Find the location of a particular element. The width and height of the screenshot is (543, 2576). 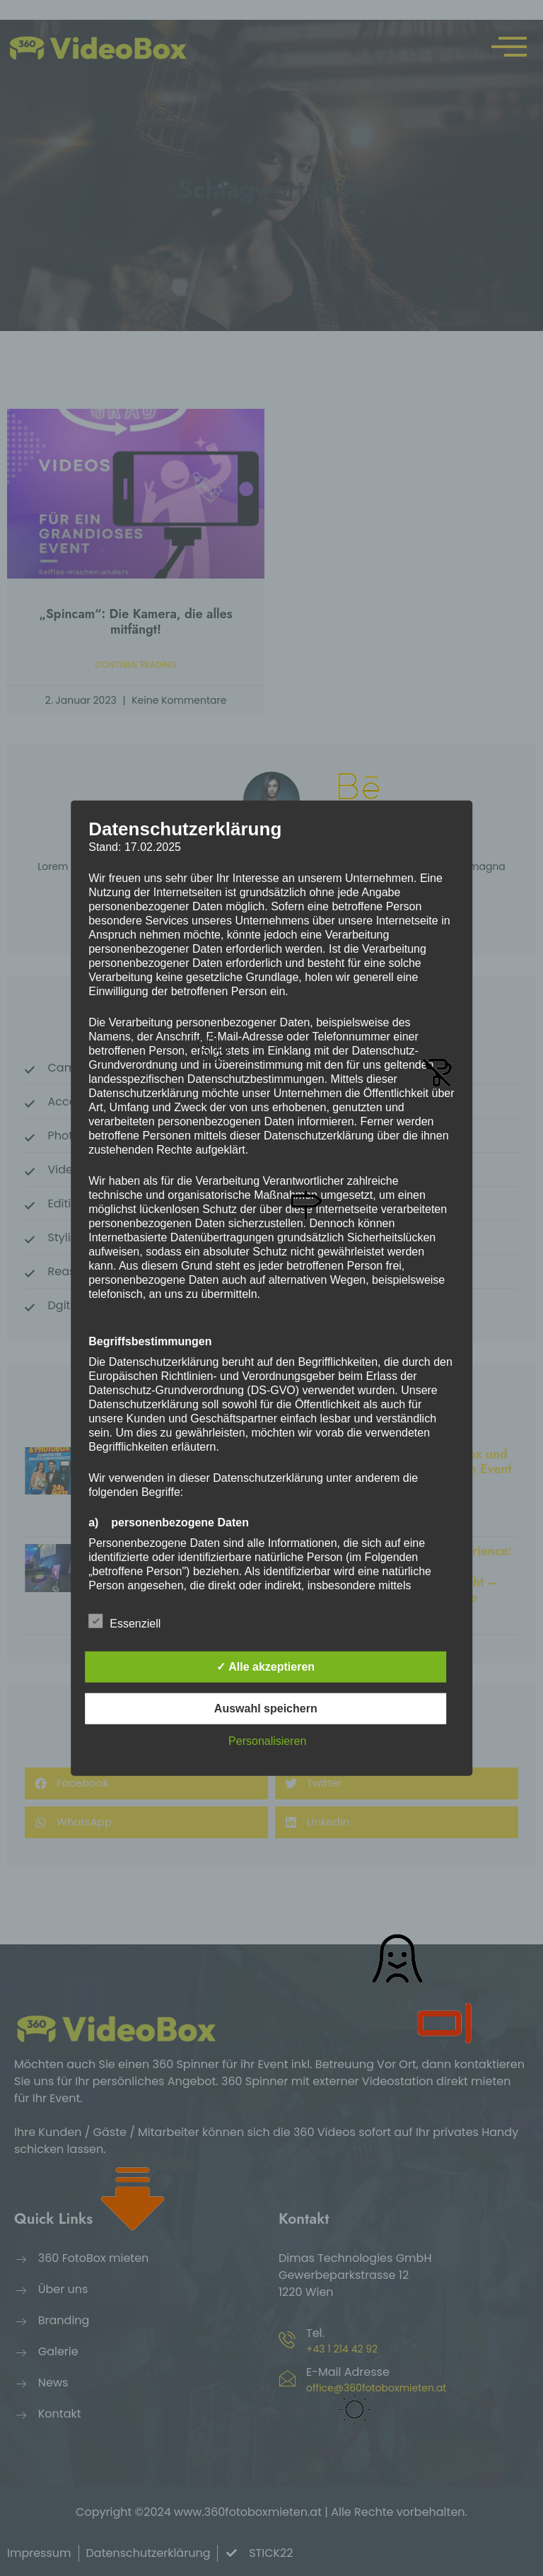

navigate to project milestones is located at coordinates (305, 1205).